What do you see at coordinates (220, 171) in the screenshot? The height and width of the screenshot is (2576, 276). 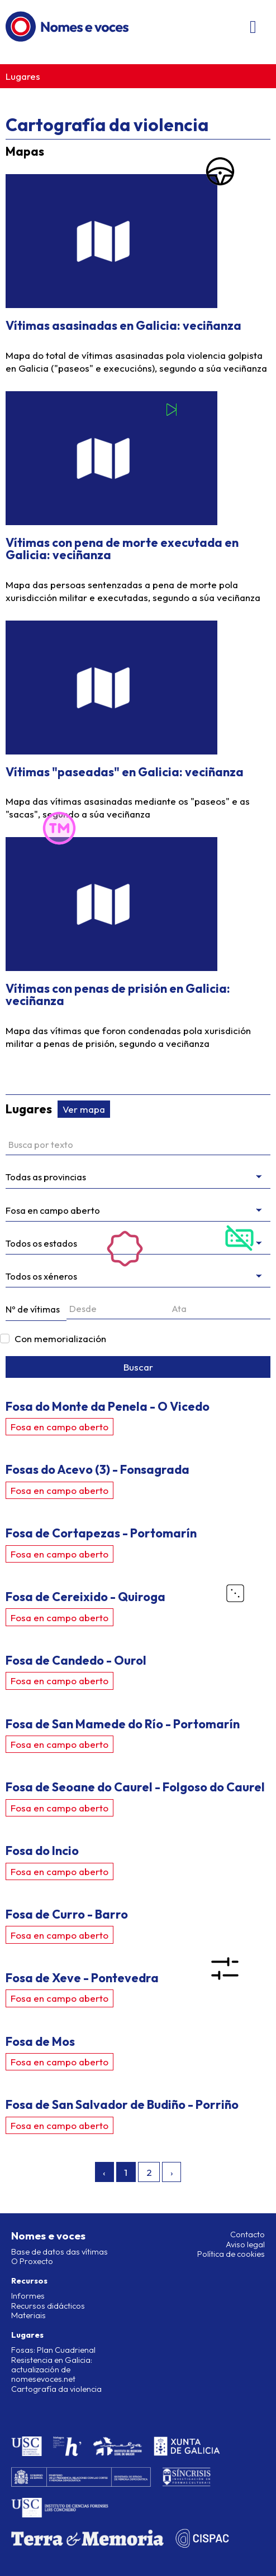 I see `access driving or navigation mode` at bounding box center [220, 171].